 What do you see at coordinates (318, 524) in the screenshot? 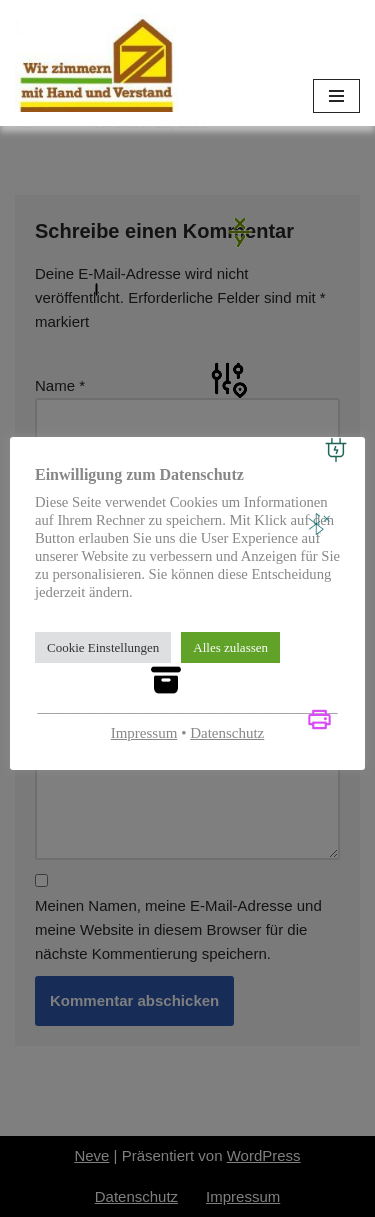
I see `bluetooth connection disabled` at bounding box center [318, 524].